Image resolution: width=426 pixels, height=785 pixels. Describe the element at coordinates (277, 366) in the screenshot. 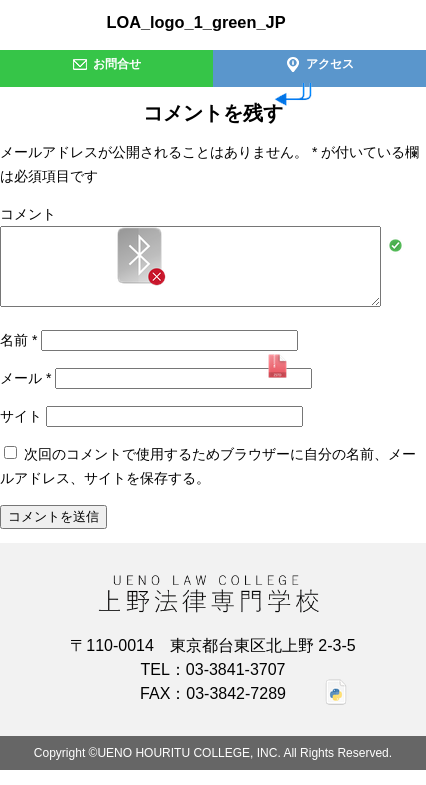

I see `a zstd-compressed tar archive file` at that location.